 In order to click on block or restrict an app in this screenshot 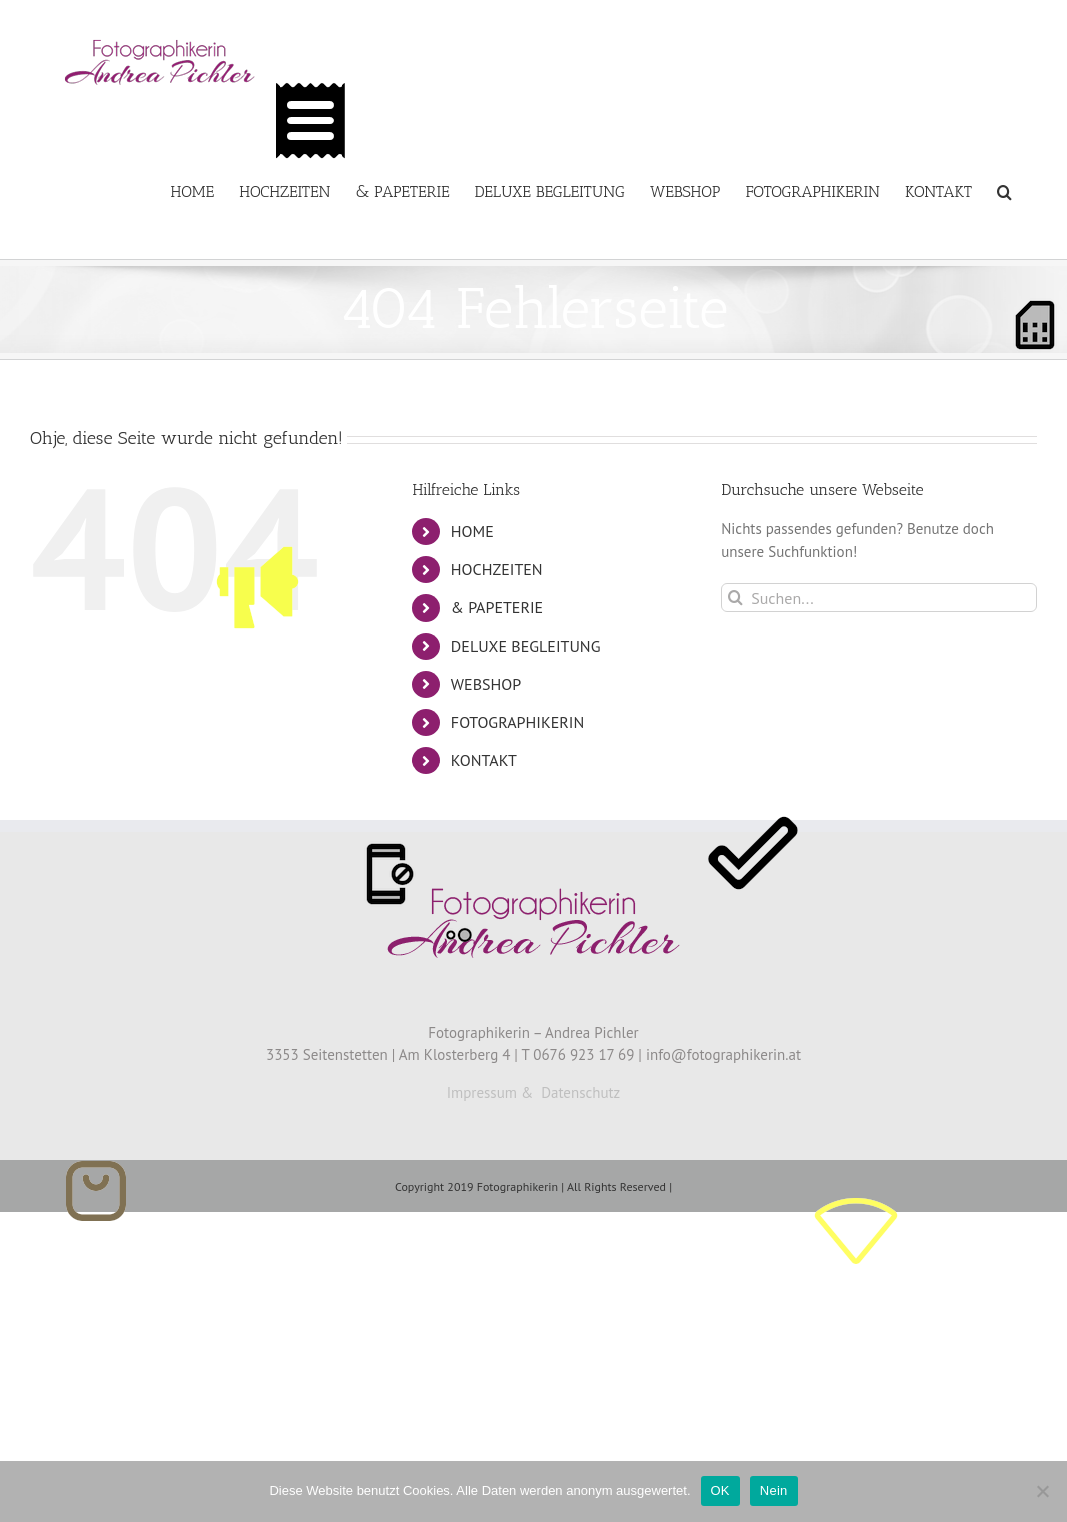, I will do `click(386, 874)`.